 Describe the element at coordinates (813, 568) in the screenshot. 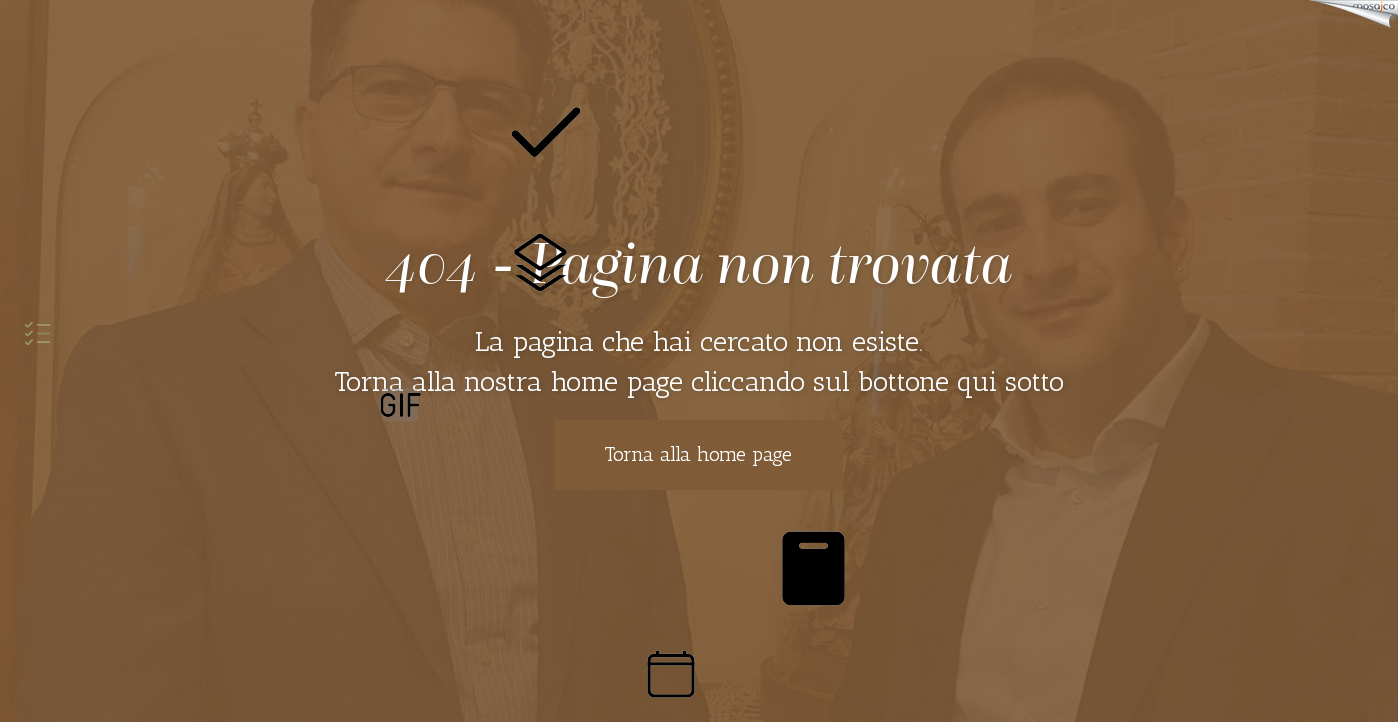

I see `tablet device with speaker` at that location.